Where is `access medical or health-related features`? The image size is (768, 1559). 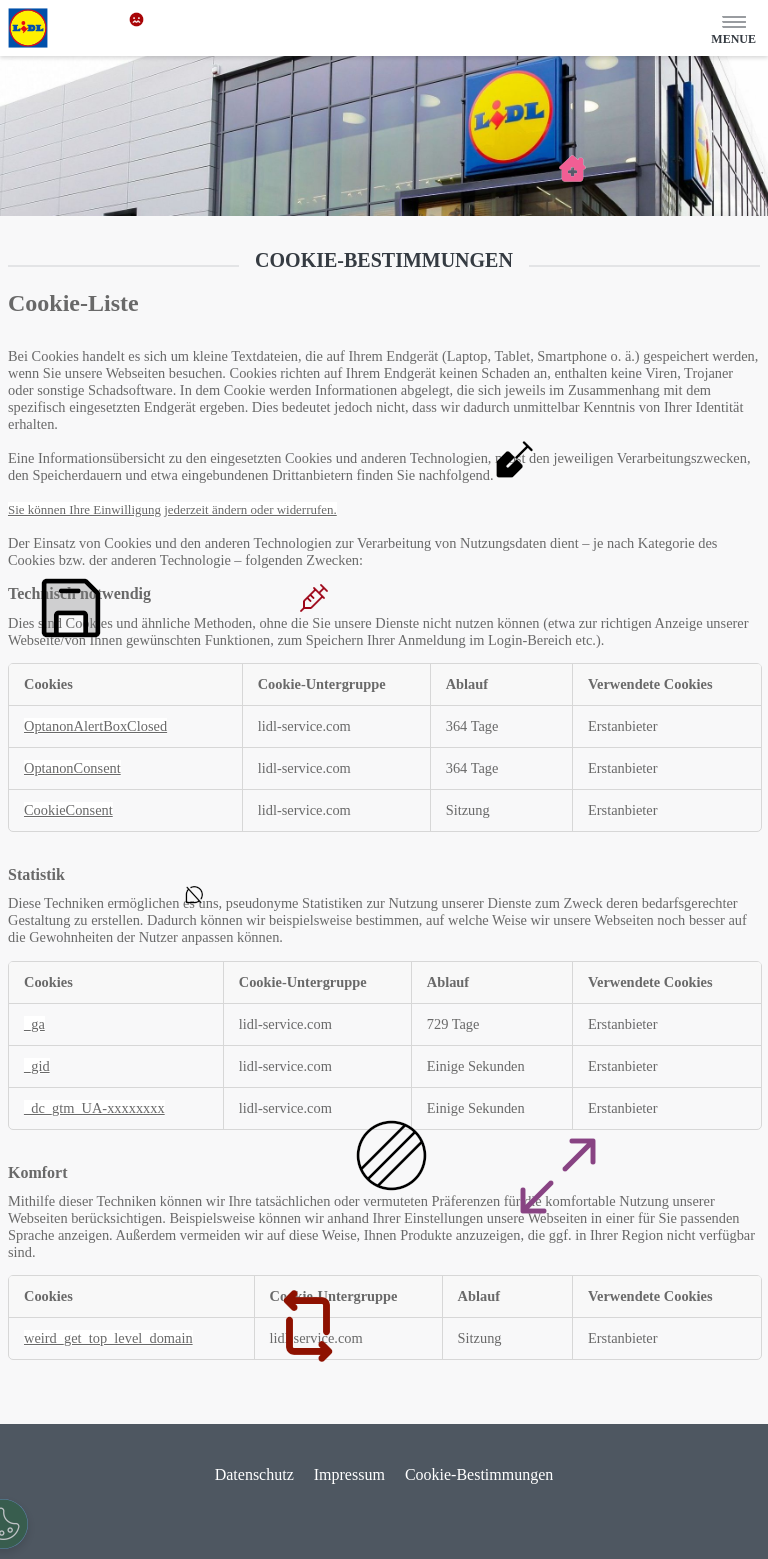 access medical or health-related features is located at coordinates (314, 598).